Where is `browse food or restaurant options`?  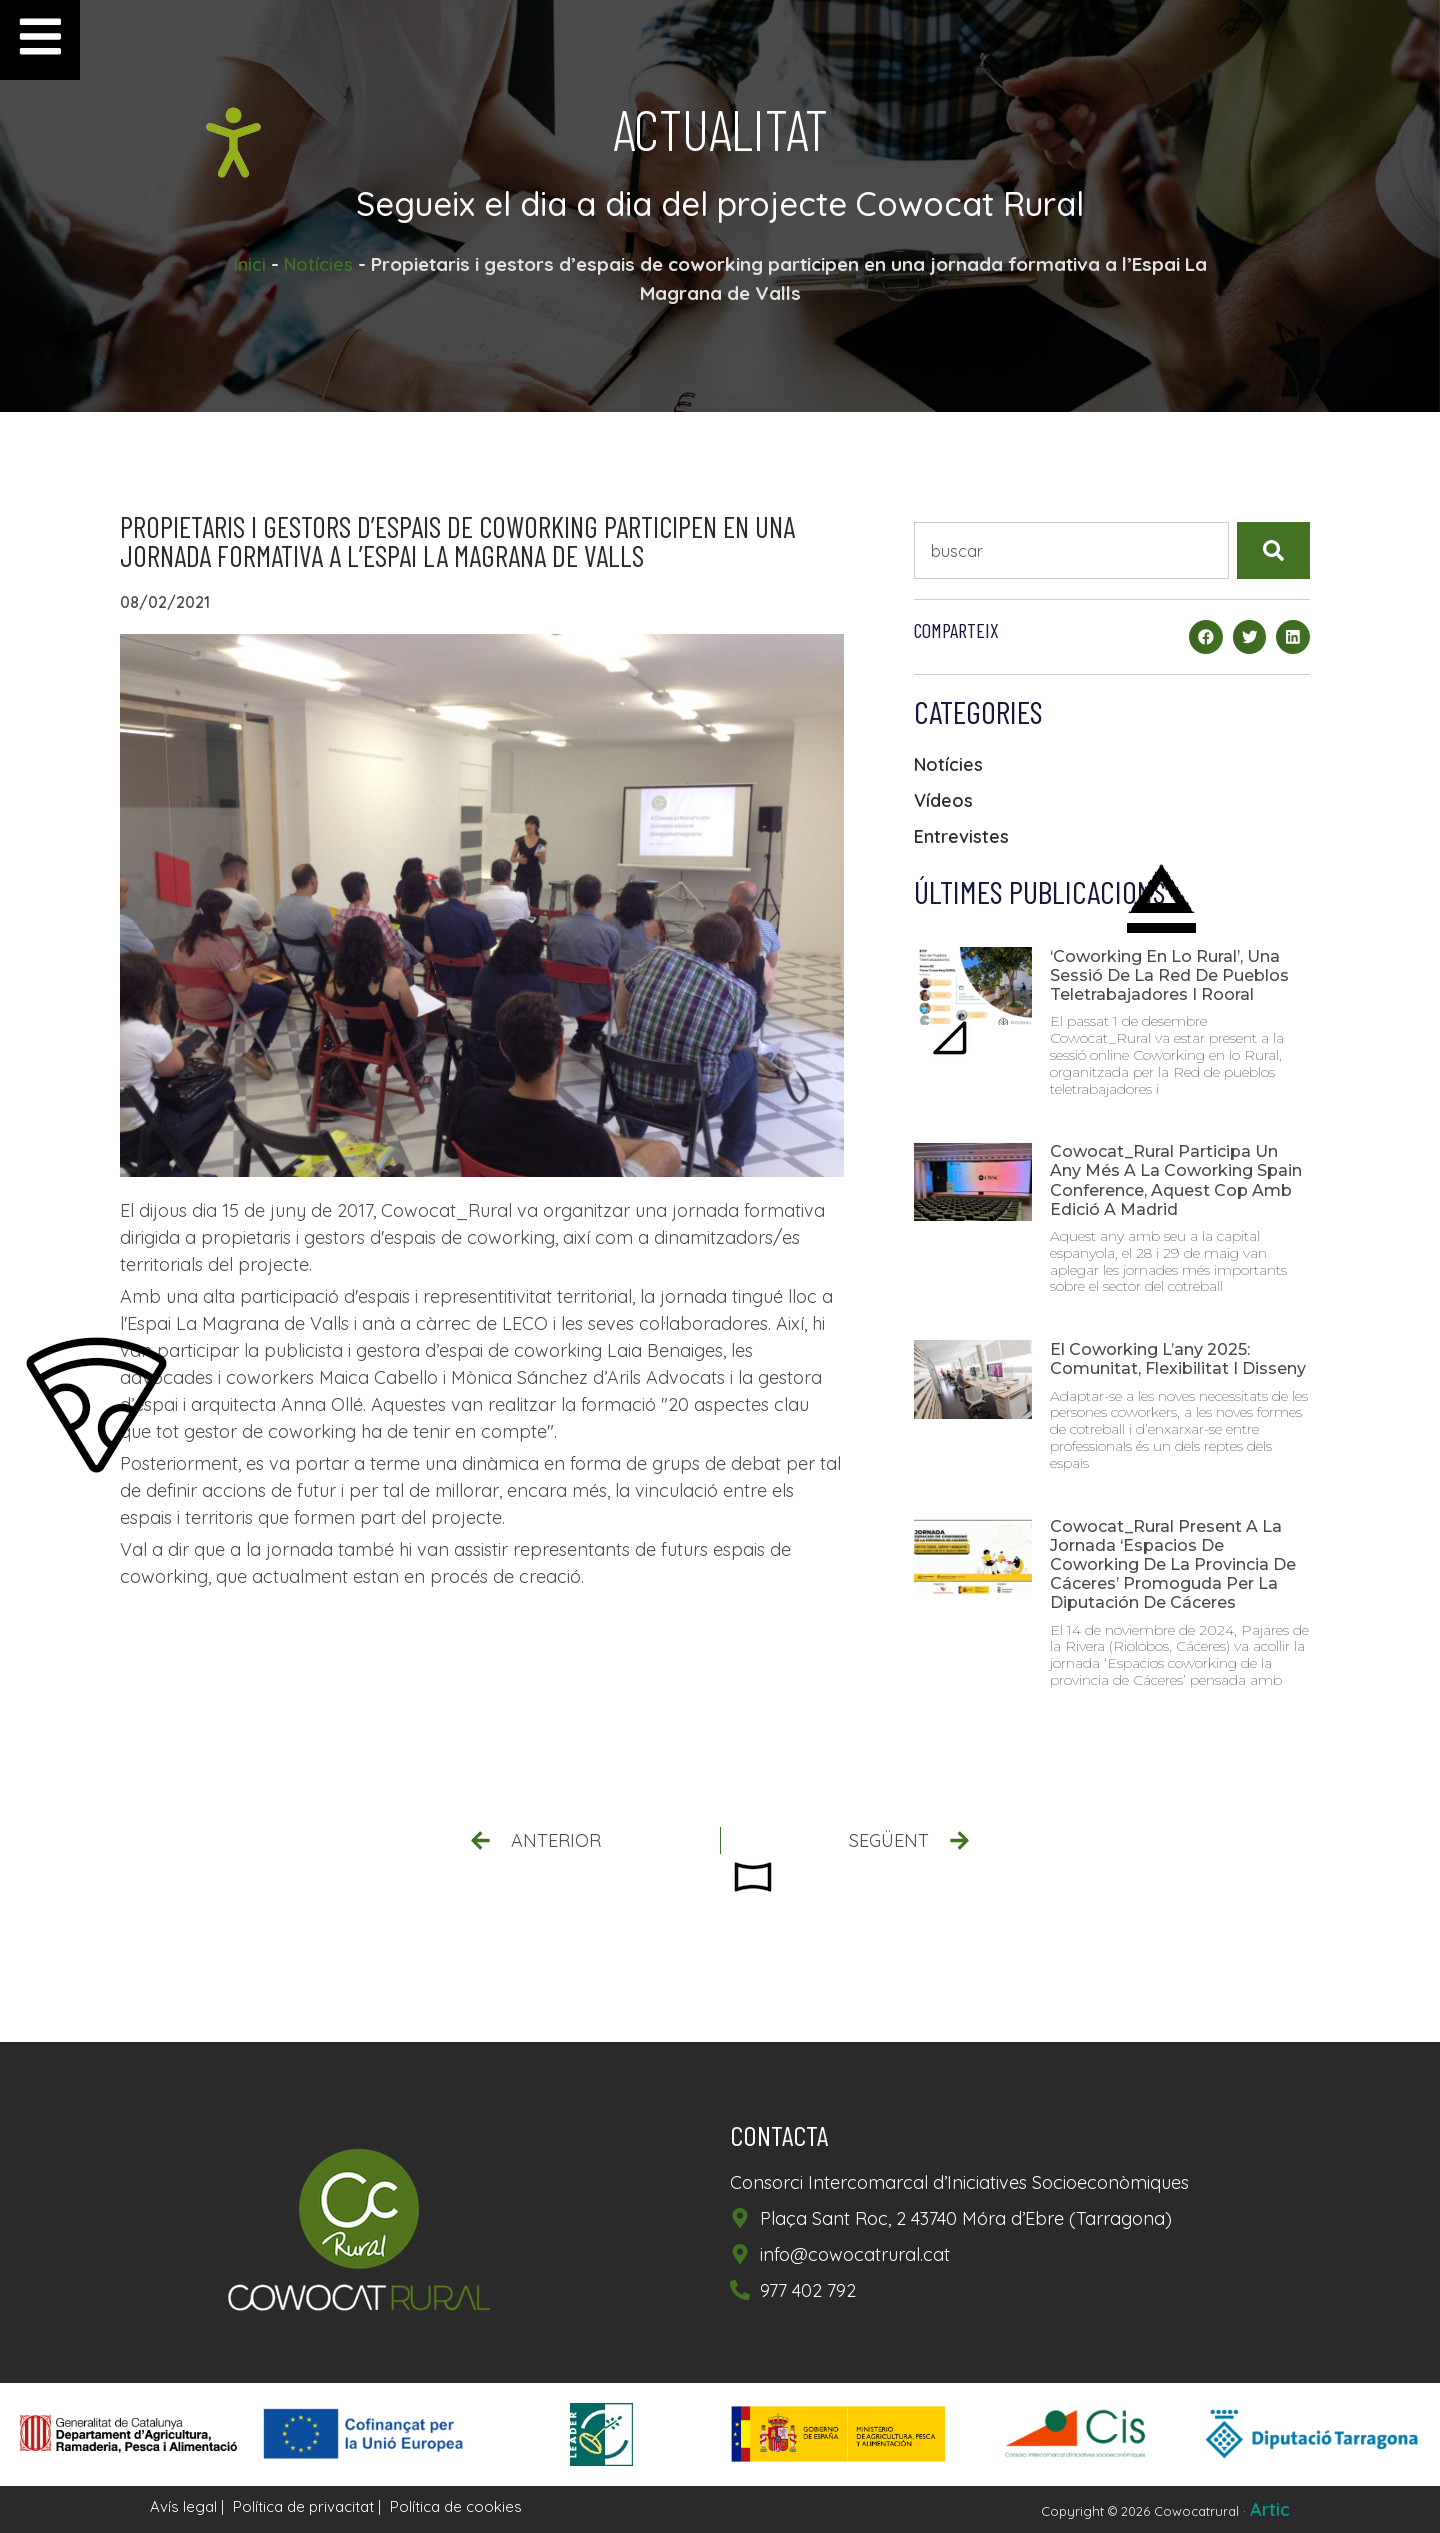
browse food or restaurant options is located at coordinates (96, 1402).